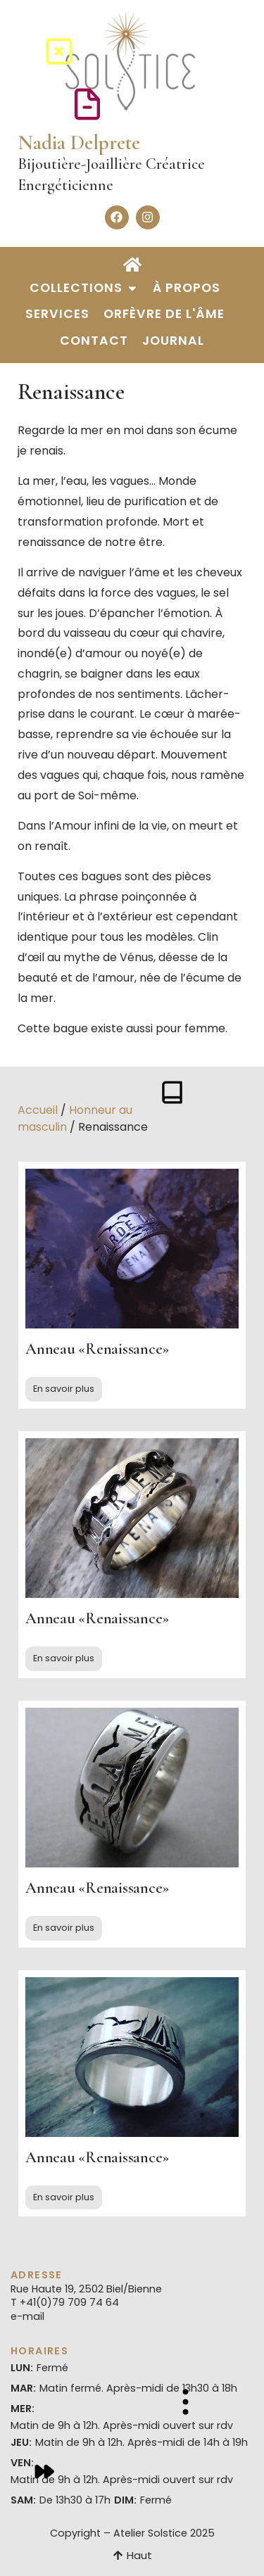 Image resolution: width=264 pixels, height=2576 pixels. What do you see at coordinates (185, 2401) in the screenshot?
I see `open additional options menu` at bounding box center [185, 2401].